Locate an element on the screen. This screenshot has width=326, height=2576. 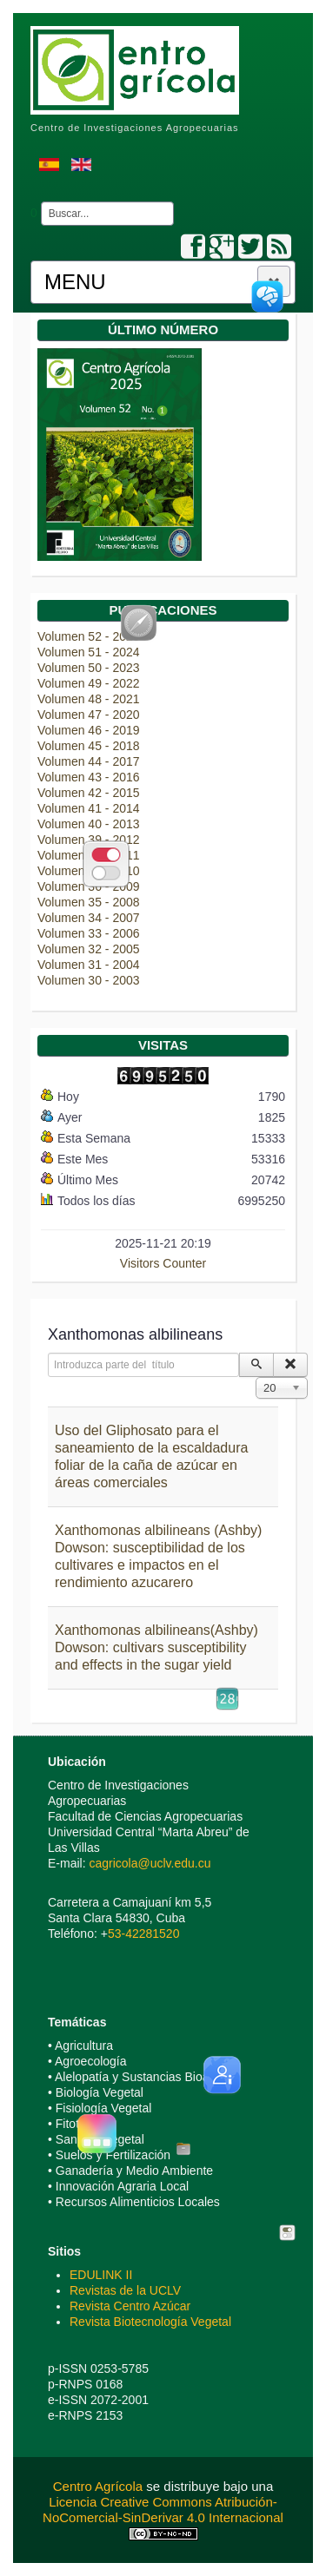
open gbrainy brain training app is located at coordinates (267, 296).